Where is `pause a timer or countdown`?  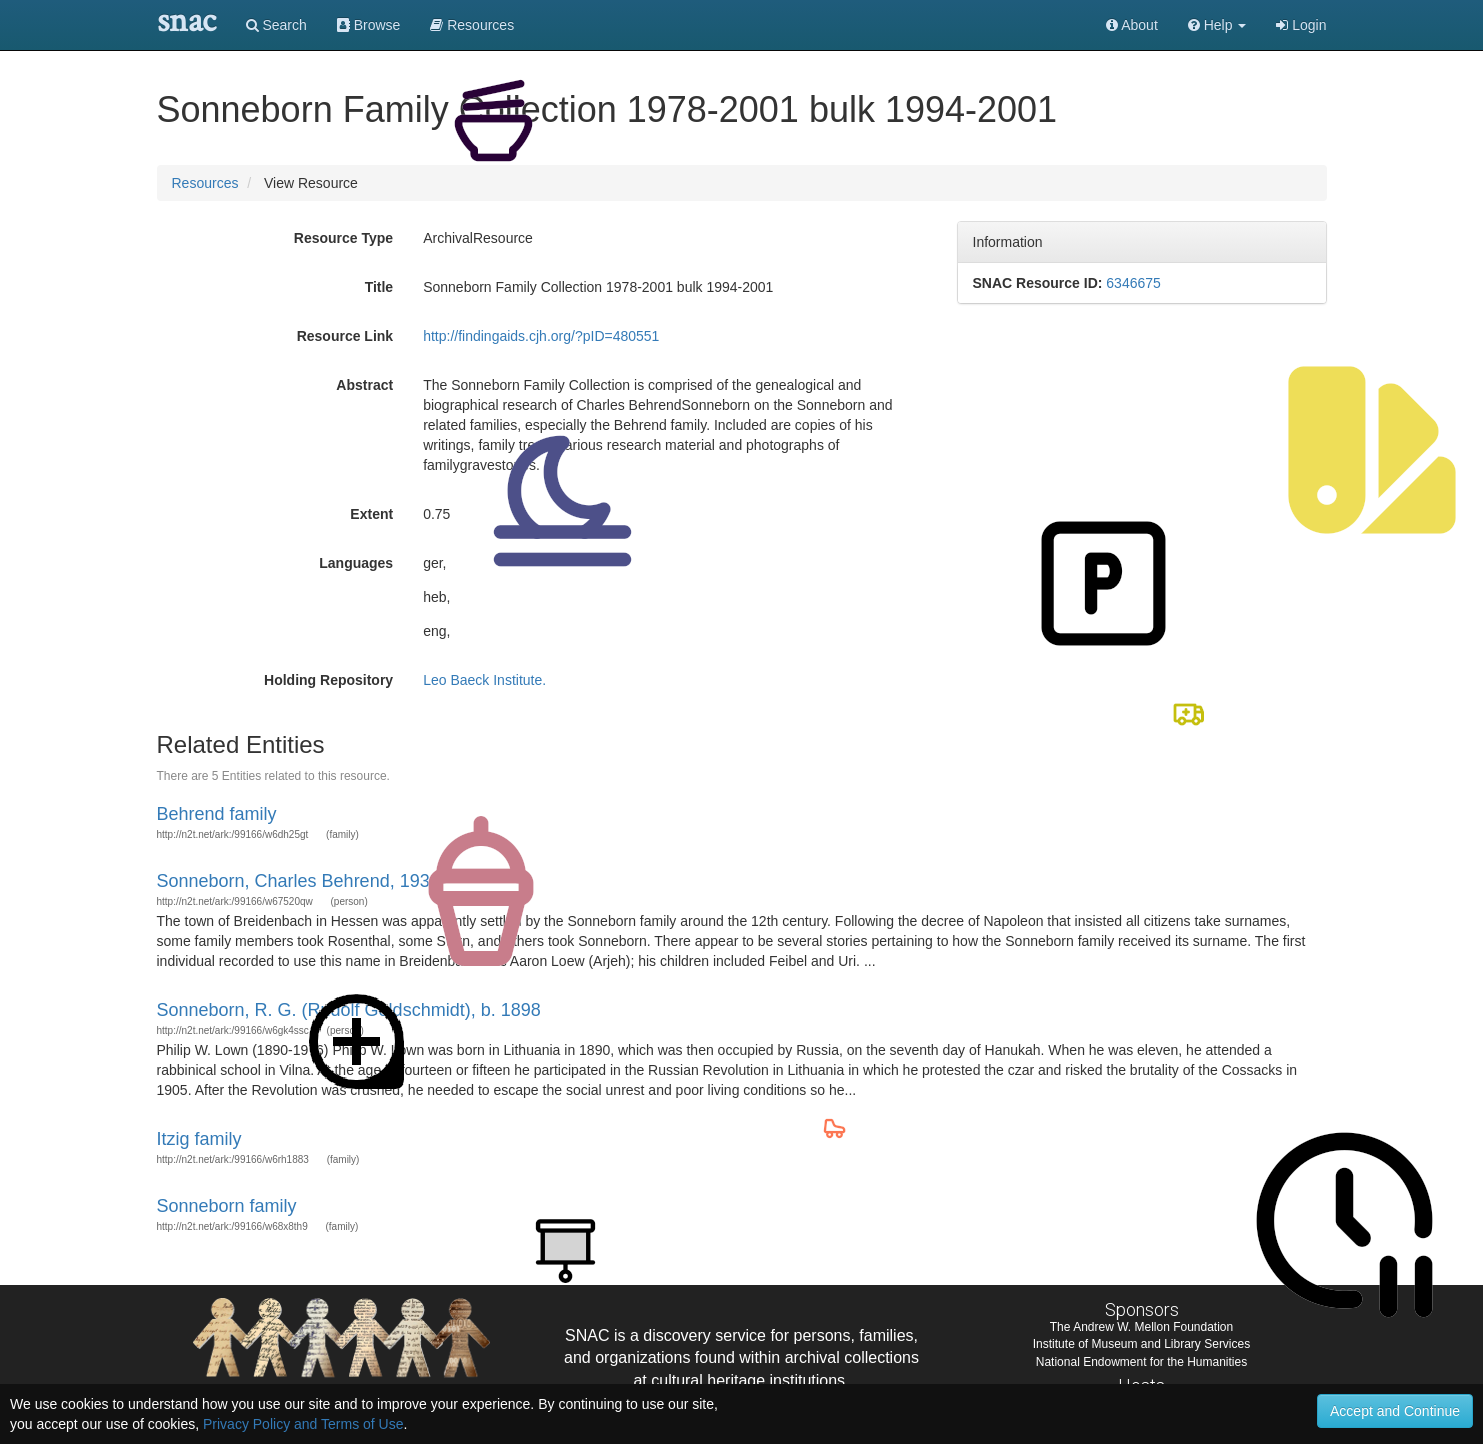
pause a timer or countdown is located at coordinates (1344, 1220).